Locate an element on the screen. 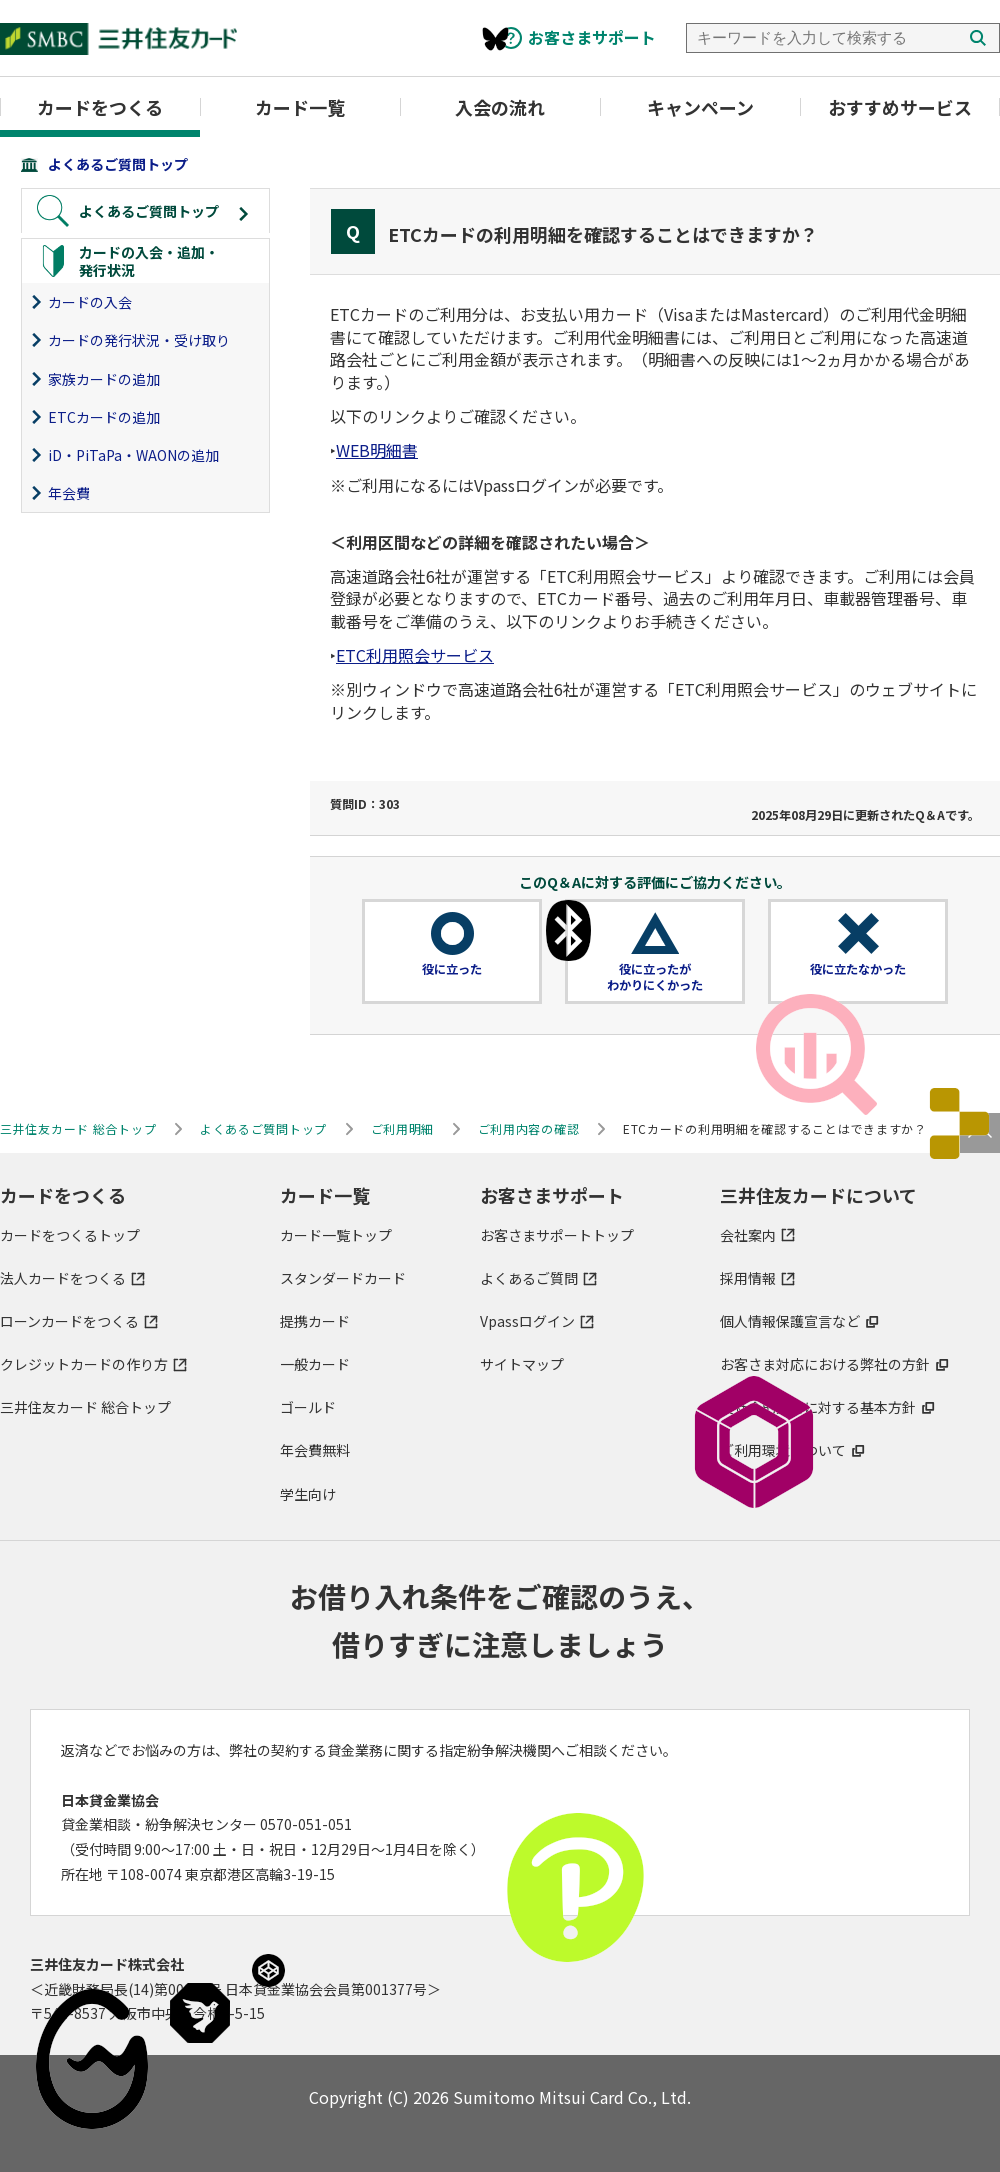  indicates the app uses Jetpack Compose is located at coordinates (754, 1442).